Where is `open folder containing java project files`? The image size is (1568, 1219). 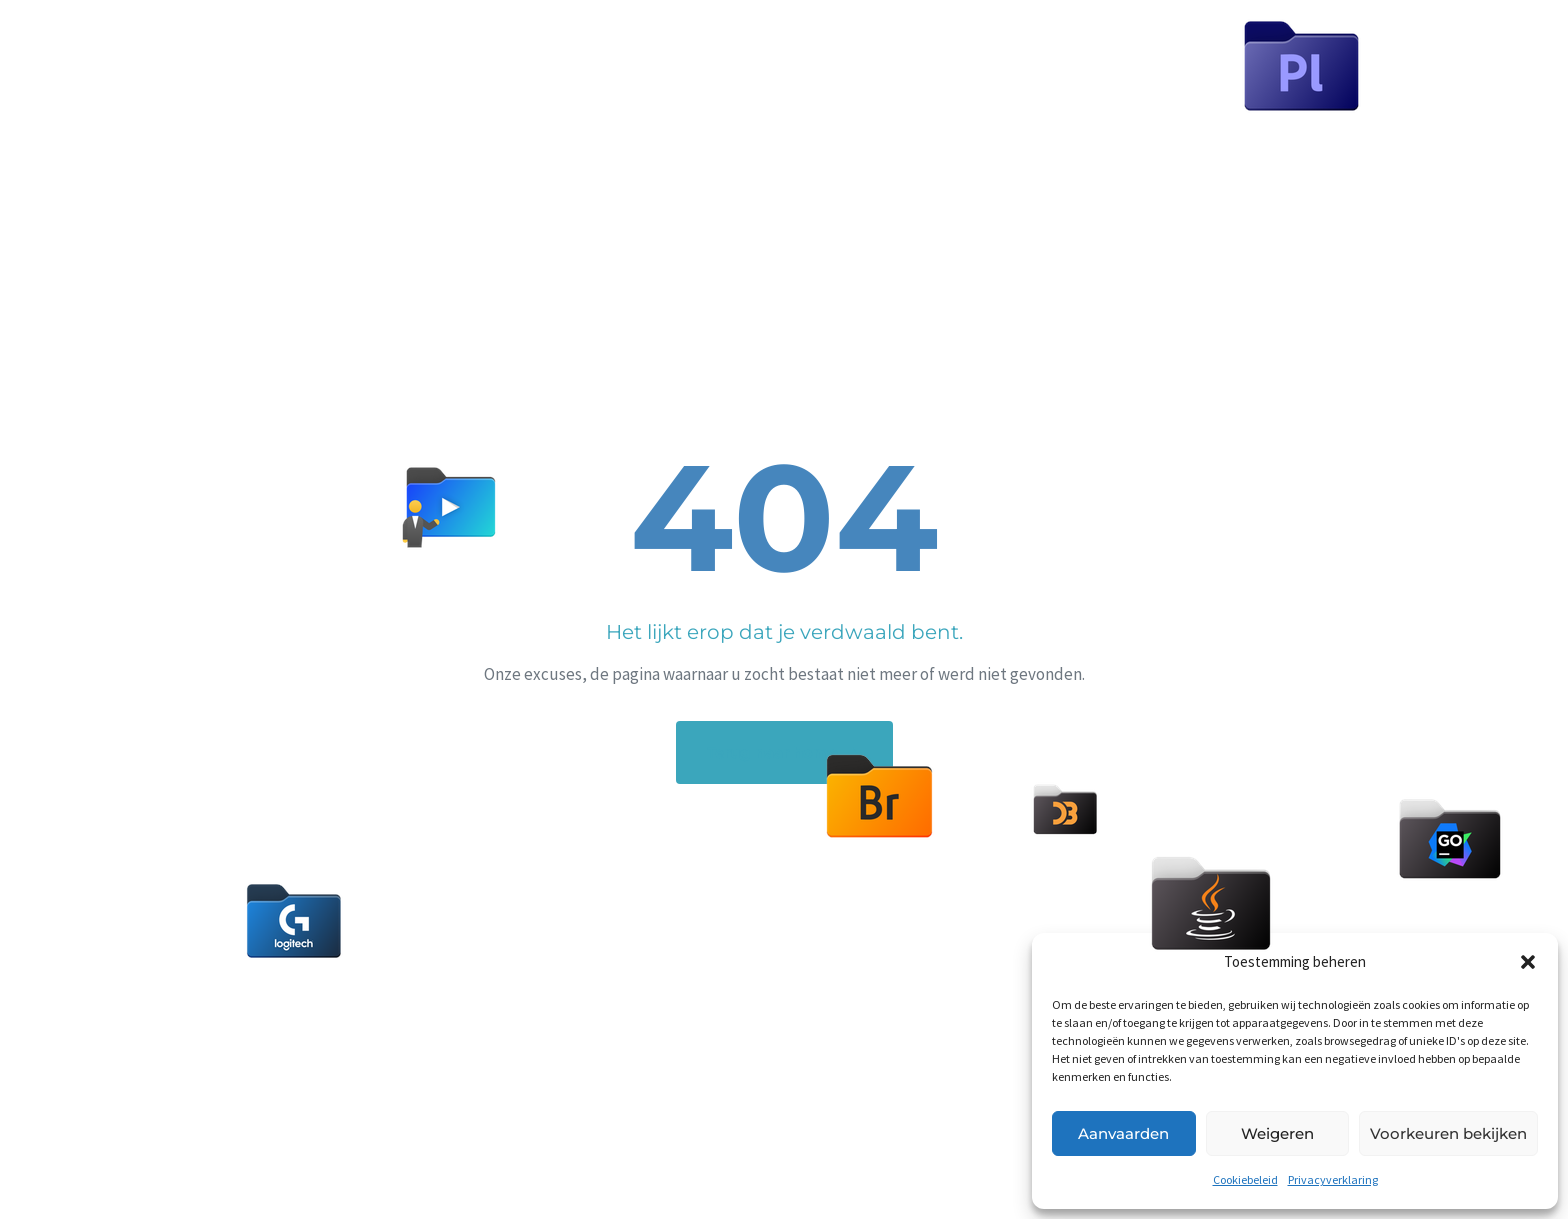
open folder containing java project files is located at coordinates (1210, 906).